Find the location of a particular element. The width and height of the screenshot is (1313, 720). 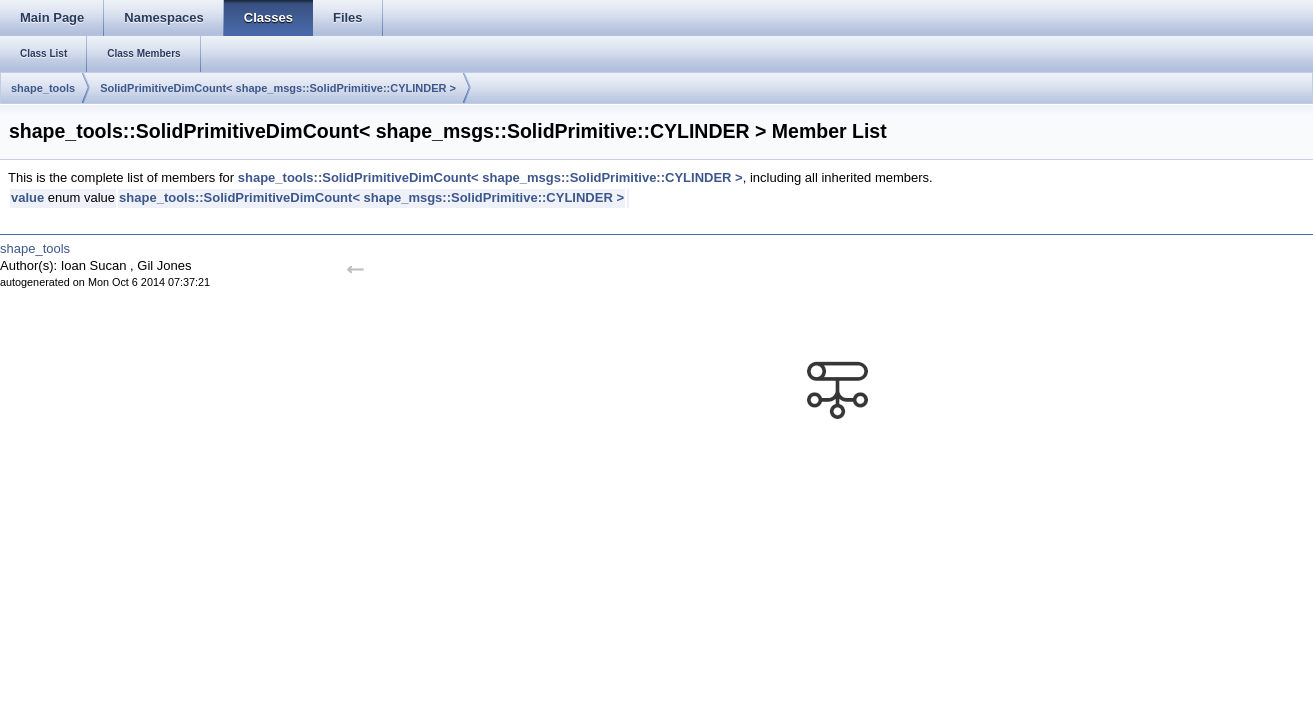

configure network proxy settings is located at coordinates (837, 388).